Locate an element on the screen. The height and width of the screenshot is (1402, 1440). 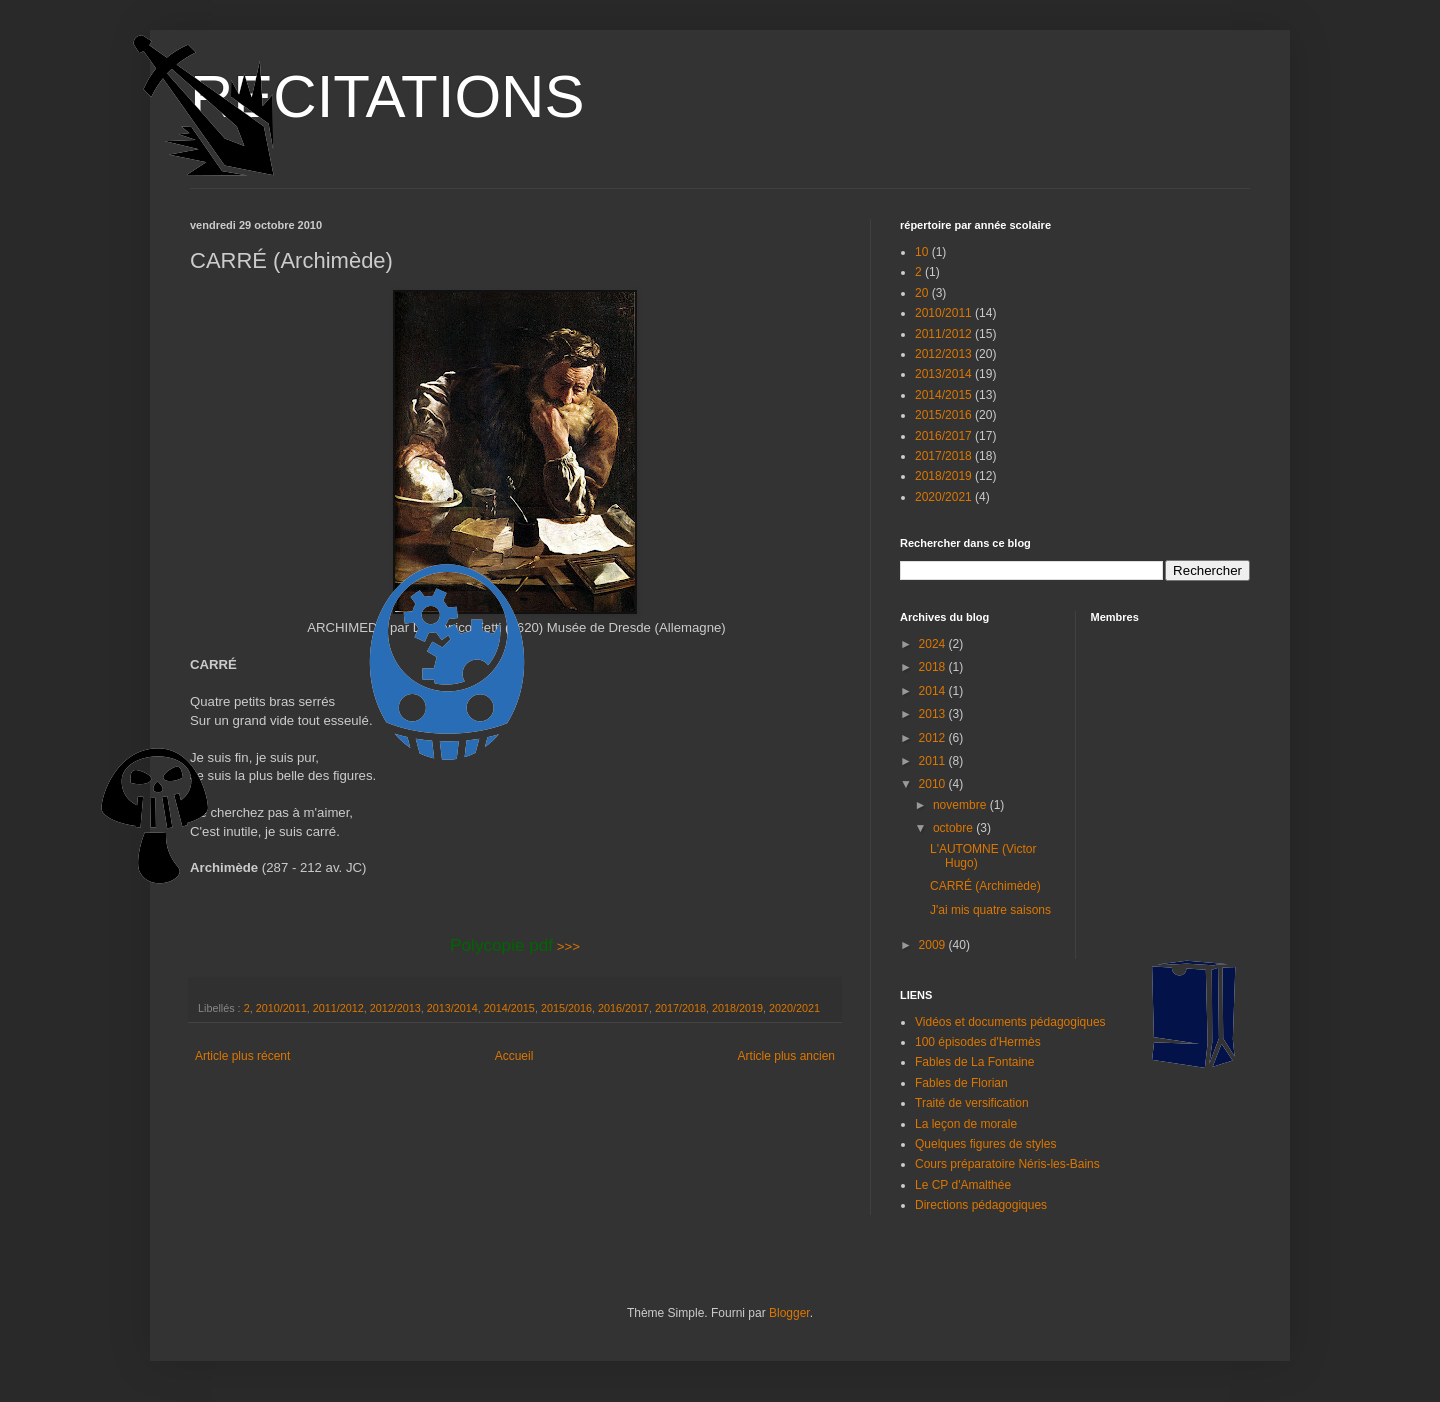
view your shopping bag contents is located at coordinates (1195, 1012).